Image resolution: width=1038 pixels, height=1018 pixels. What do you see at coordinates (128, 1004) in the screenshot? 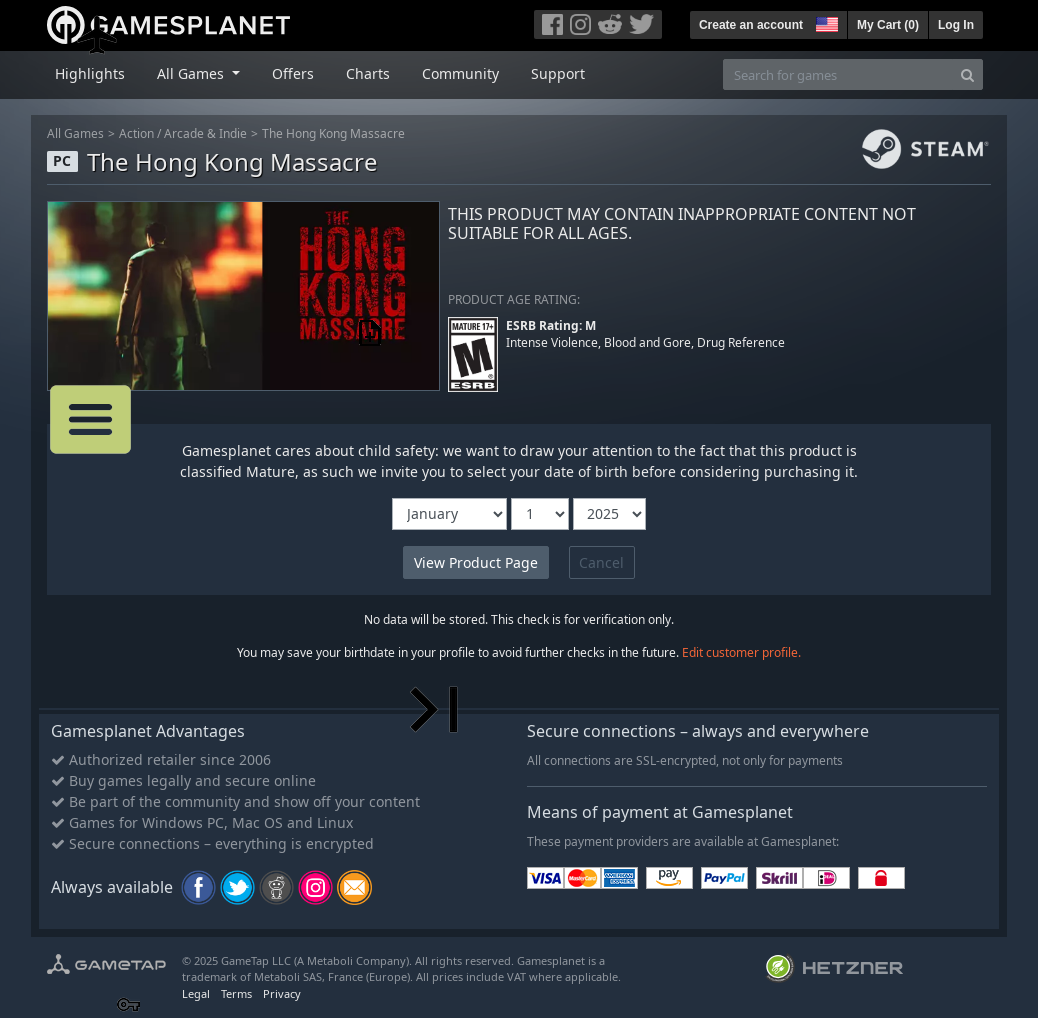
I see `access VPN or secure connection settings` at bounding box center [128, 1004].